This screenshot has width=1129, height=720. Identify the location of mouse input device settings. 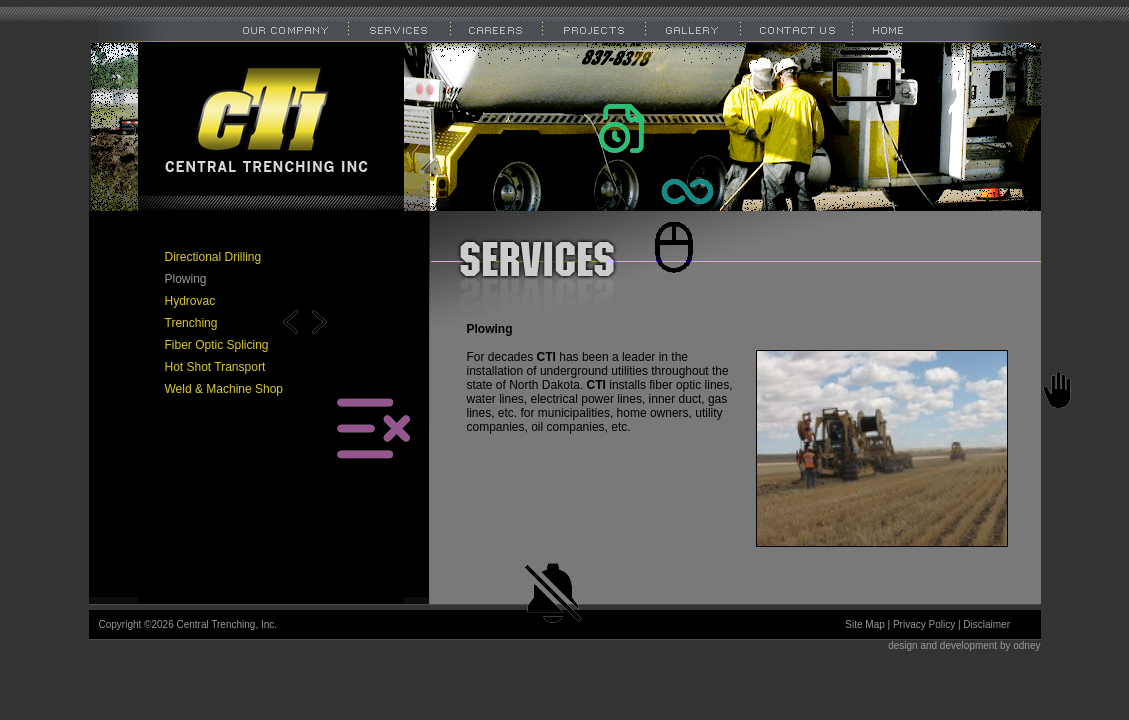
(674, 247).